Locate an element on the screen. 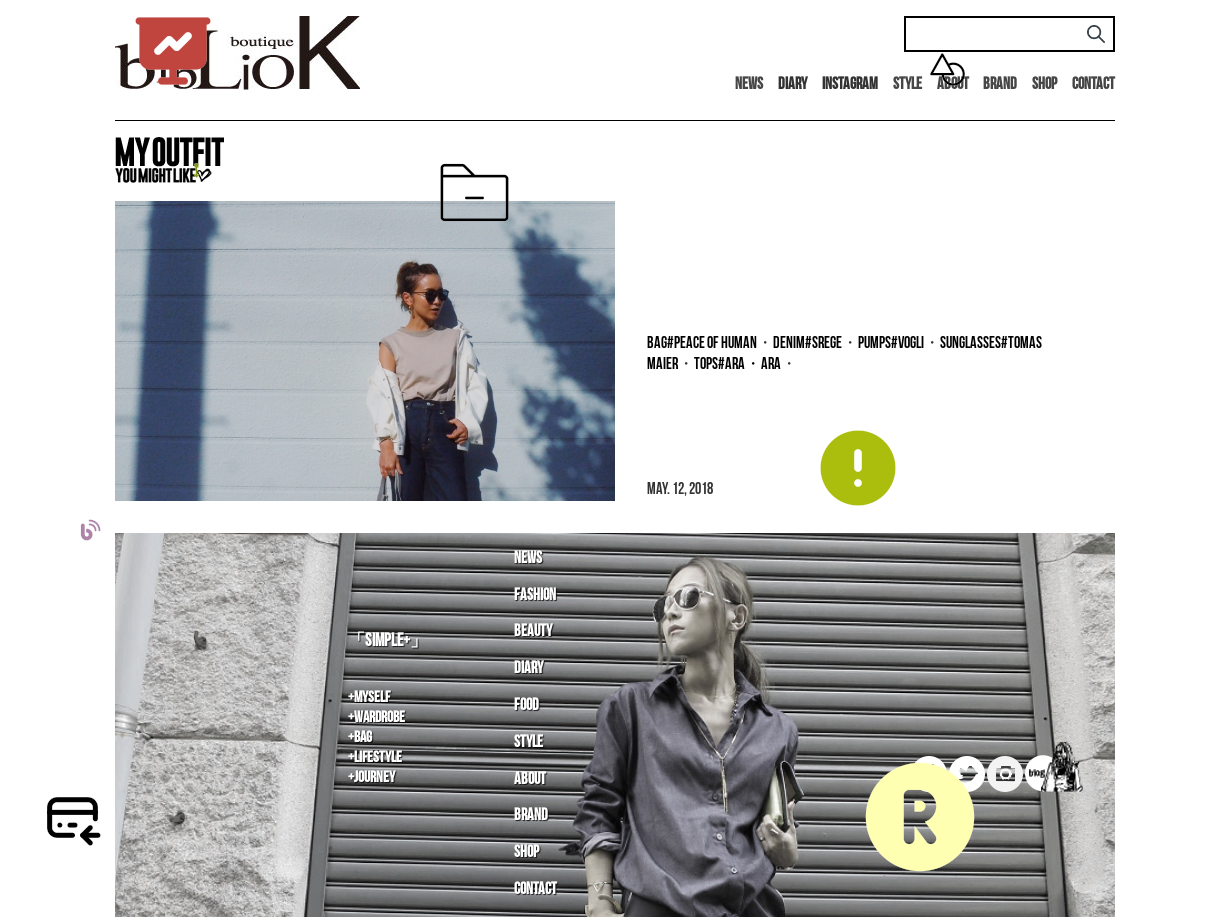 The height and width of the screenshot is (917, 1230). indicates an error or warning state is located at coordinates (858, 468).